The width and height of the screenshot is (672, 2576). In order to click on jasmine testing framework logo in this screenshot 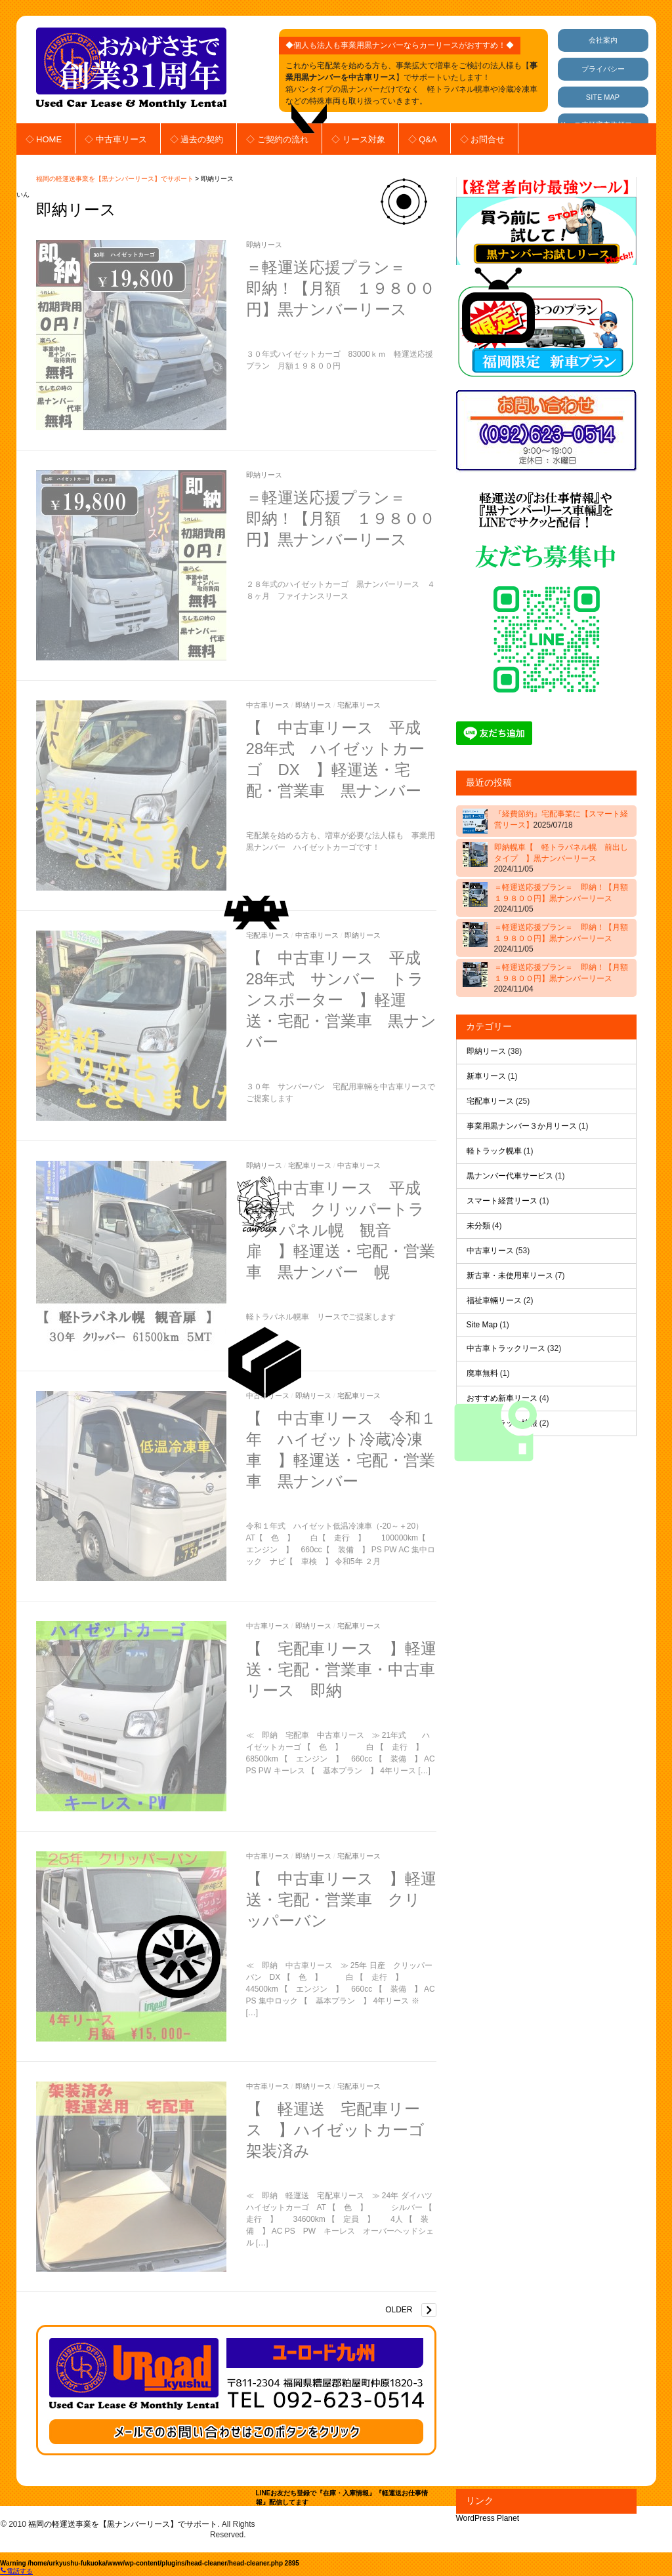, I will do `click(178, 1956)`.